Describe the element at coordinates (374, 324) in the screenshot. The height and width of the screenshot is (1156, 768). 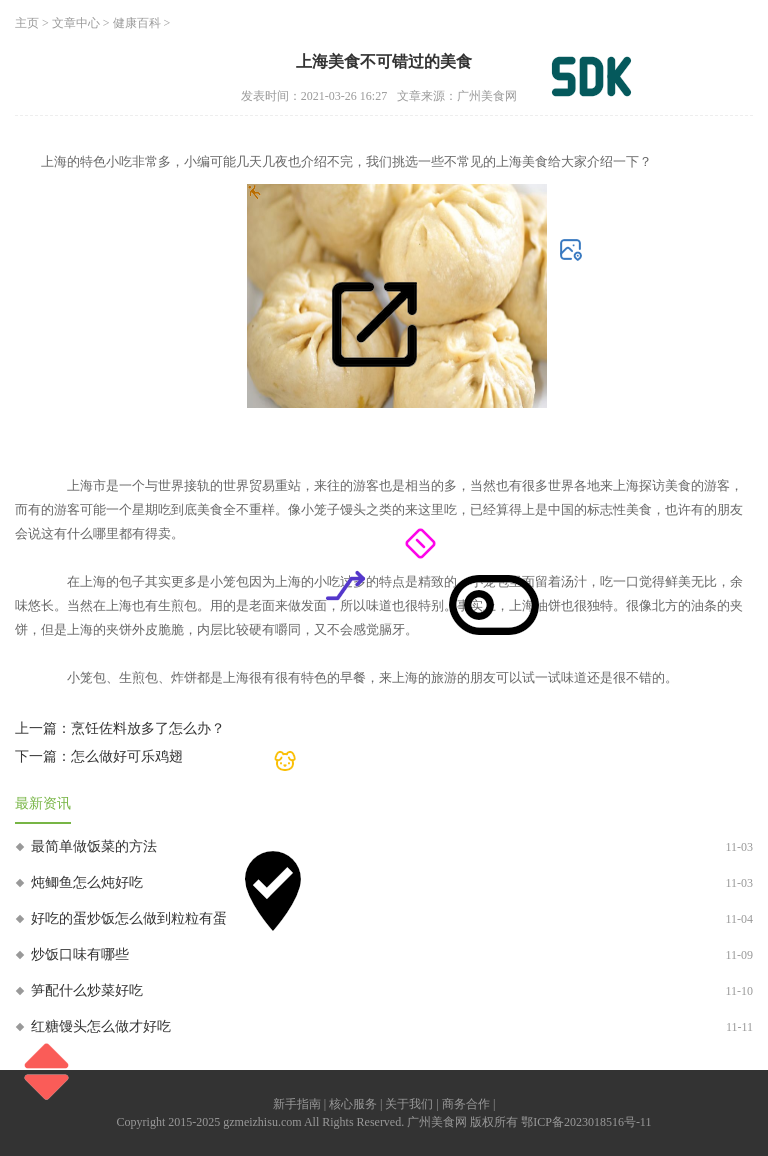
I see `open link in new window or tab` at that location.